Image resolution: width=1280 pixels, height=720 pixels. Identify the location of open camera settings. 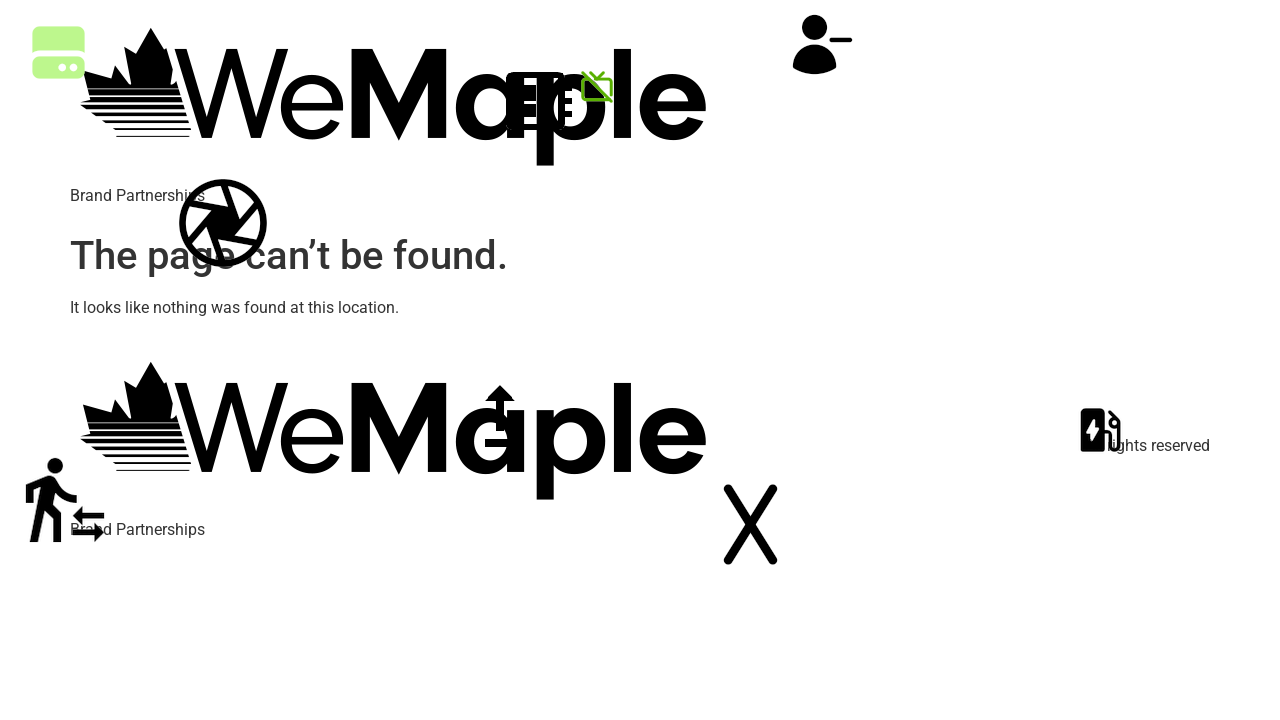
(223, 223).